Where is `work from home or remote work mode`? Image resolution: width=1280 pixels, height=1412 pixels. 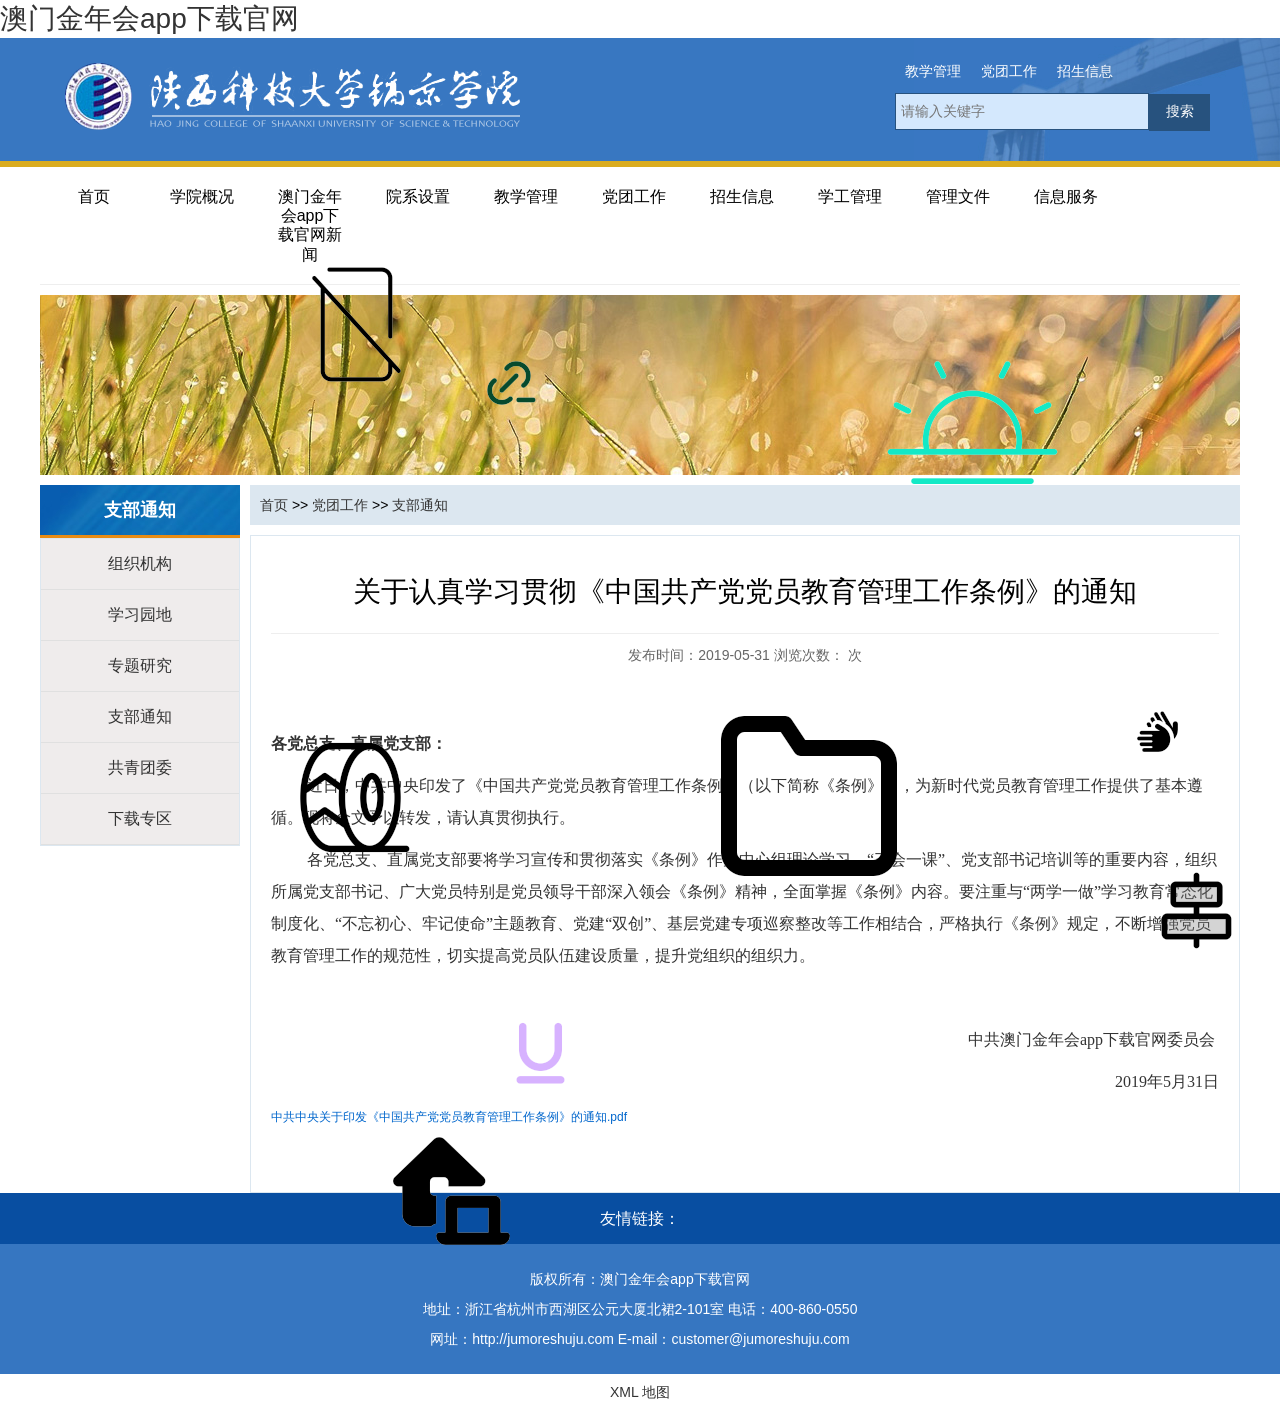
work from home or remote work mode is located at coordinates (451, 1189).